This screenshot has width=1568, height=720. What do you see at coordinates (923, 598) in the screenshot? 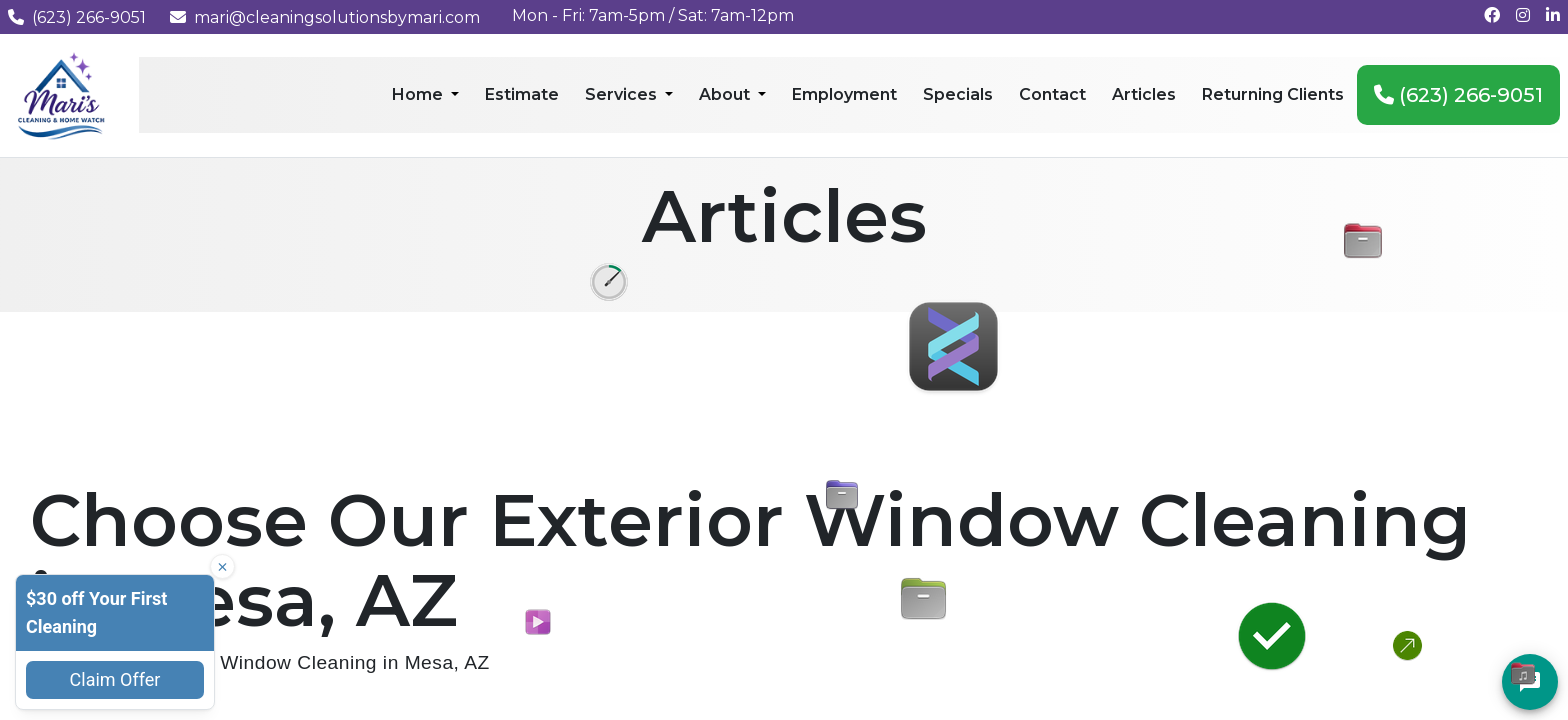
I see `open the file manager` at bounding box center [923, 598].